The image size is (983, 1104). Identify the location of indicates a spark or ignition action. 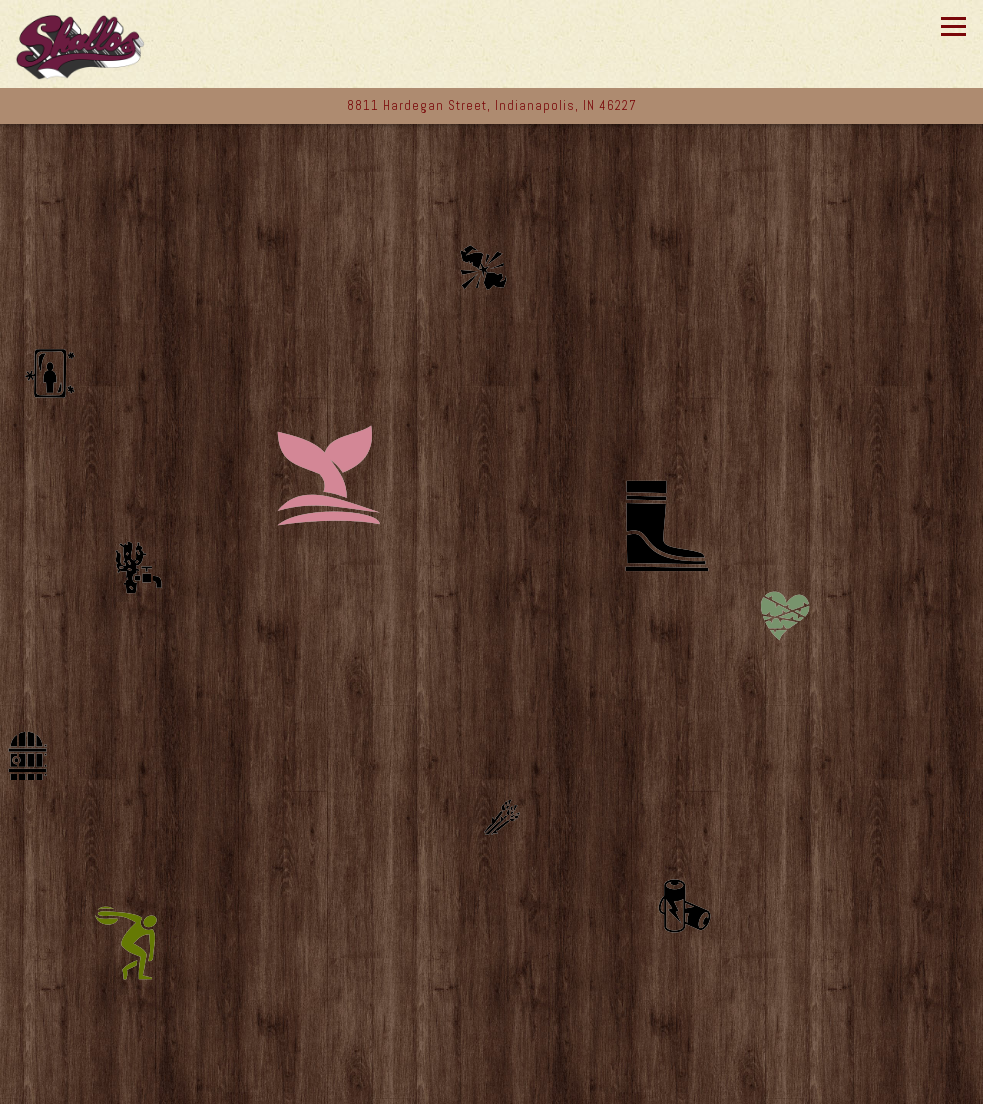
(483, 267).